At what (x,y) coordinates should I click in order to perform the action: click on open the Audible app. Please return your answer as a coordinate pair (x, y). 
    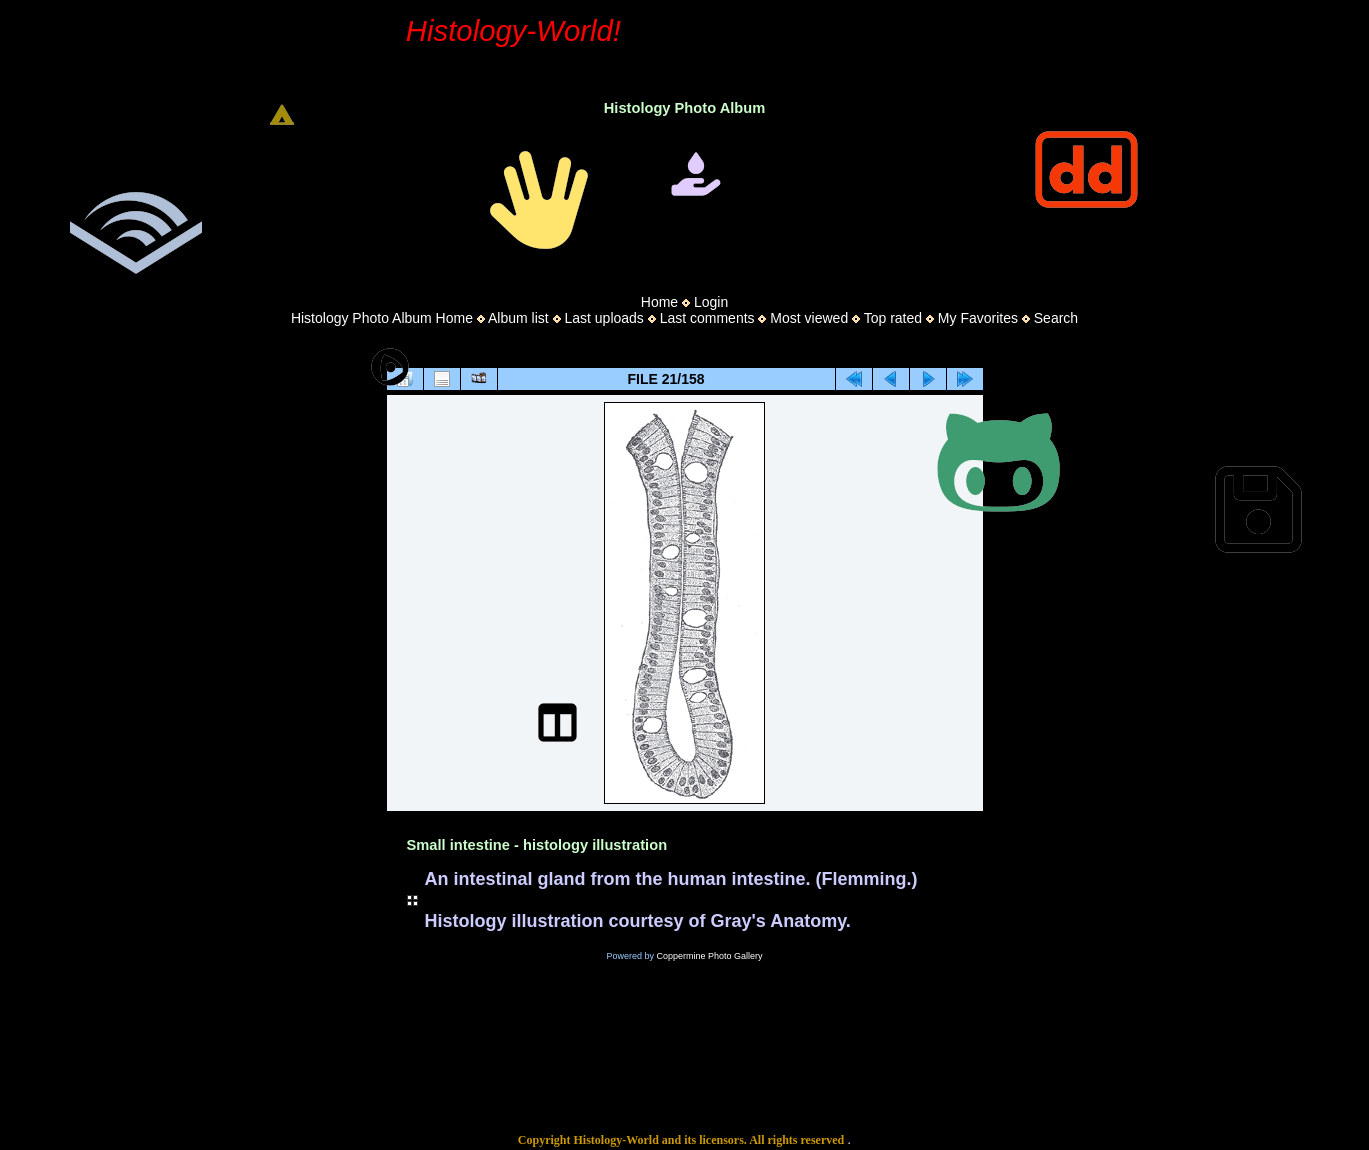
    Looking at the image, I should click on (136, 233).